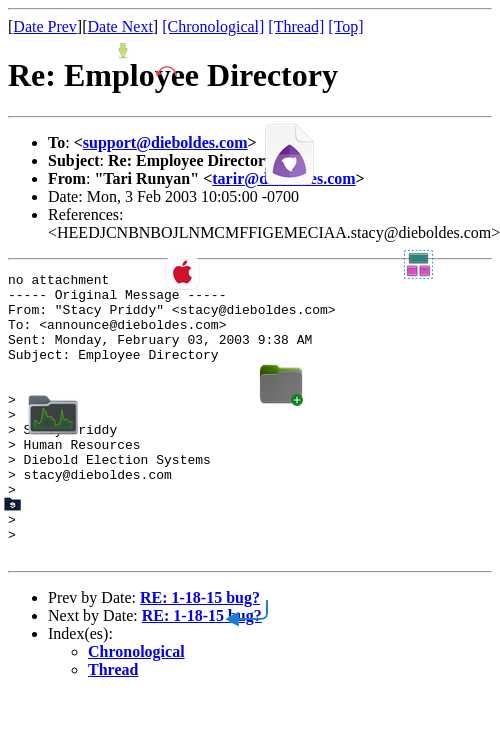 This screenshot has width=500, height=752. Describe the element at coordinates (289, 154) in the screenshot. I see `meson build system configuration file` at that location.